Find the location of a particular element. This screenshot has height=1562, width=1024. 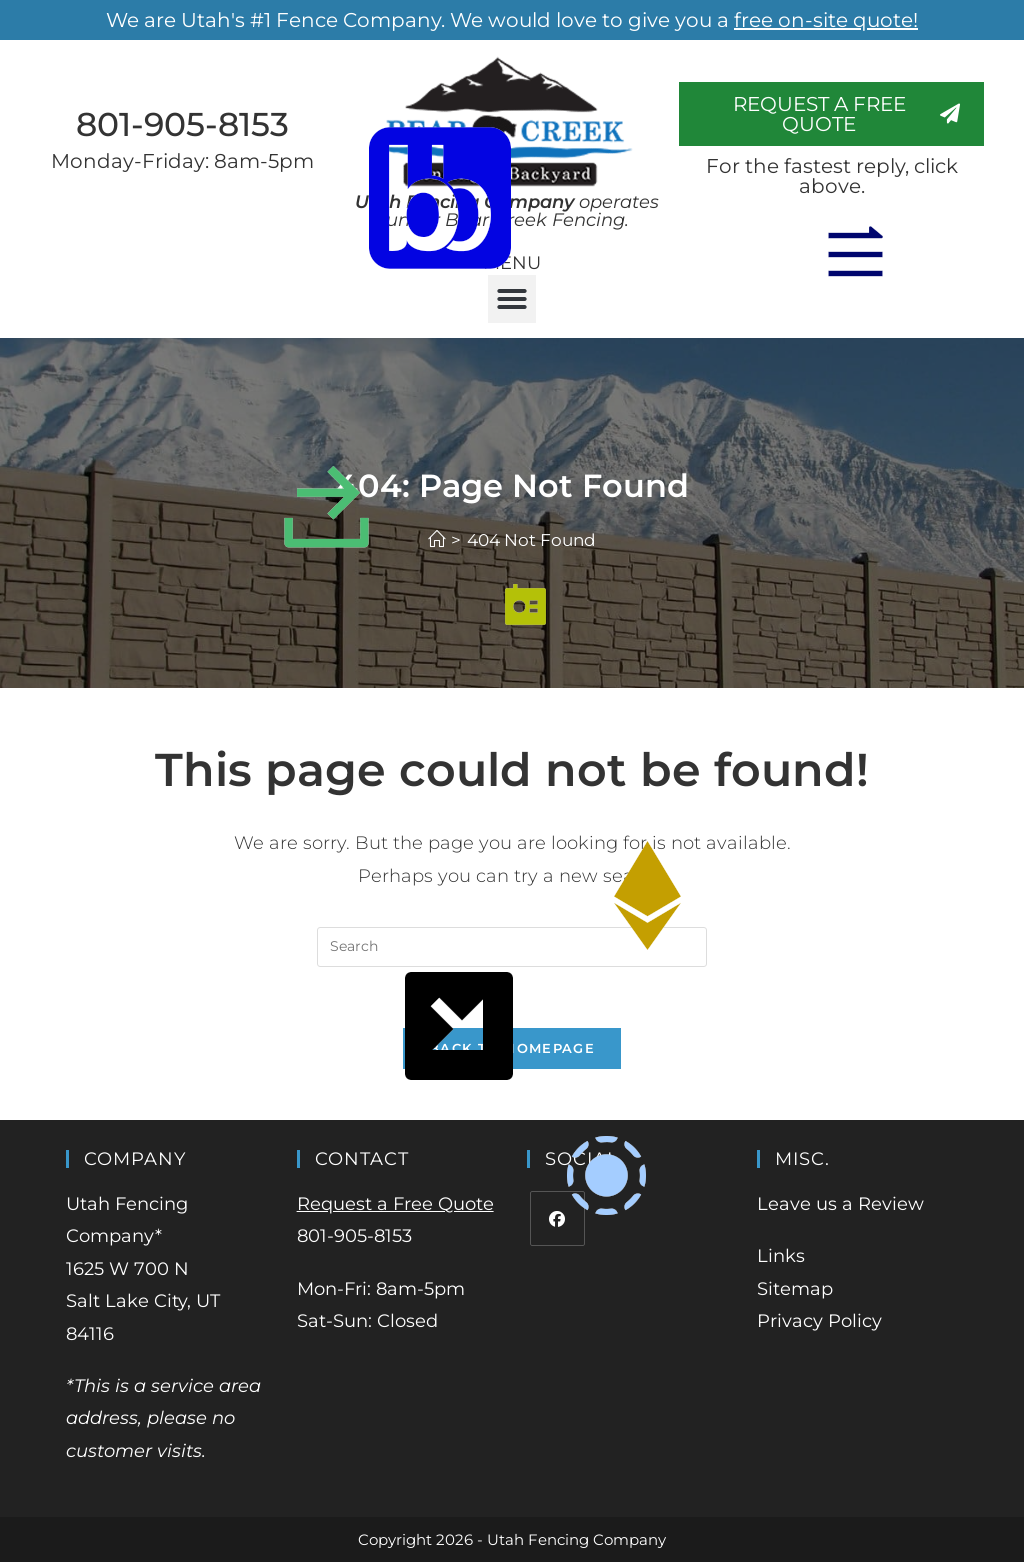

share content to another app or person is located at coordinates (326, 509).